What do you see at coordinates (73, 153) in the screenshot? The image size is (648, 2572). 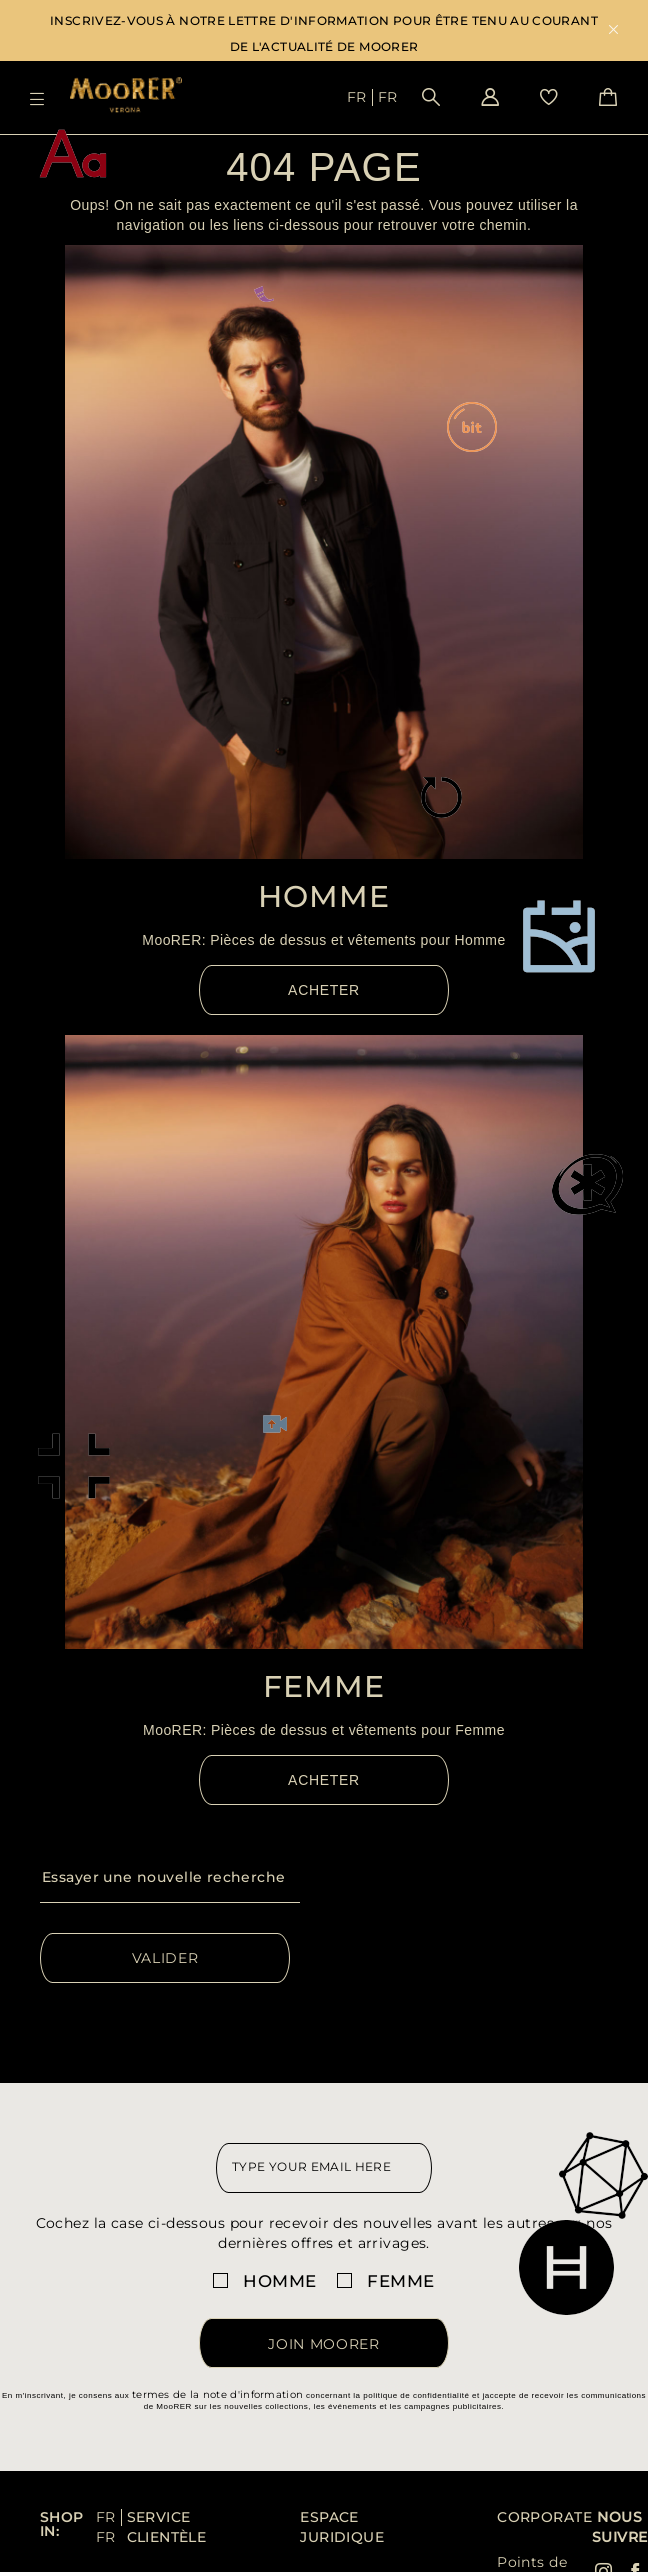 I see `adjust text size settings` at bounding box center [73, 153].